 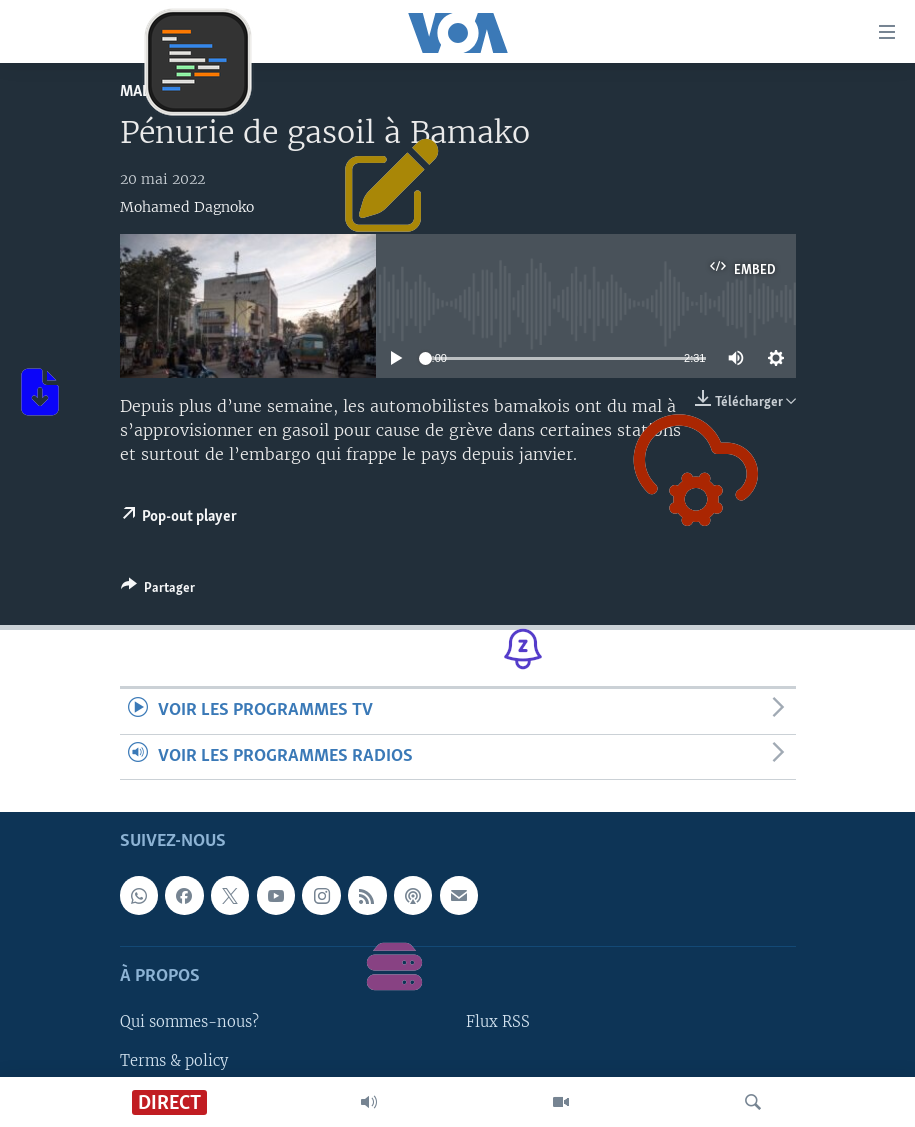 What do you see at coordinates (696, 471) in the screenshot?
I see `access cloud service settings` at bounding box center [696, 471].